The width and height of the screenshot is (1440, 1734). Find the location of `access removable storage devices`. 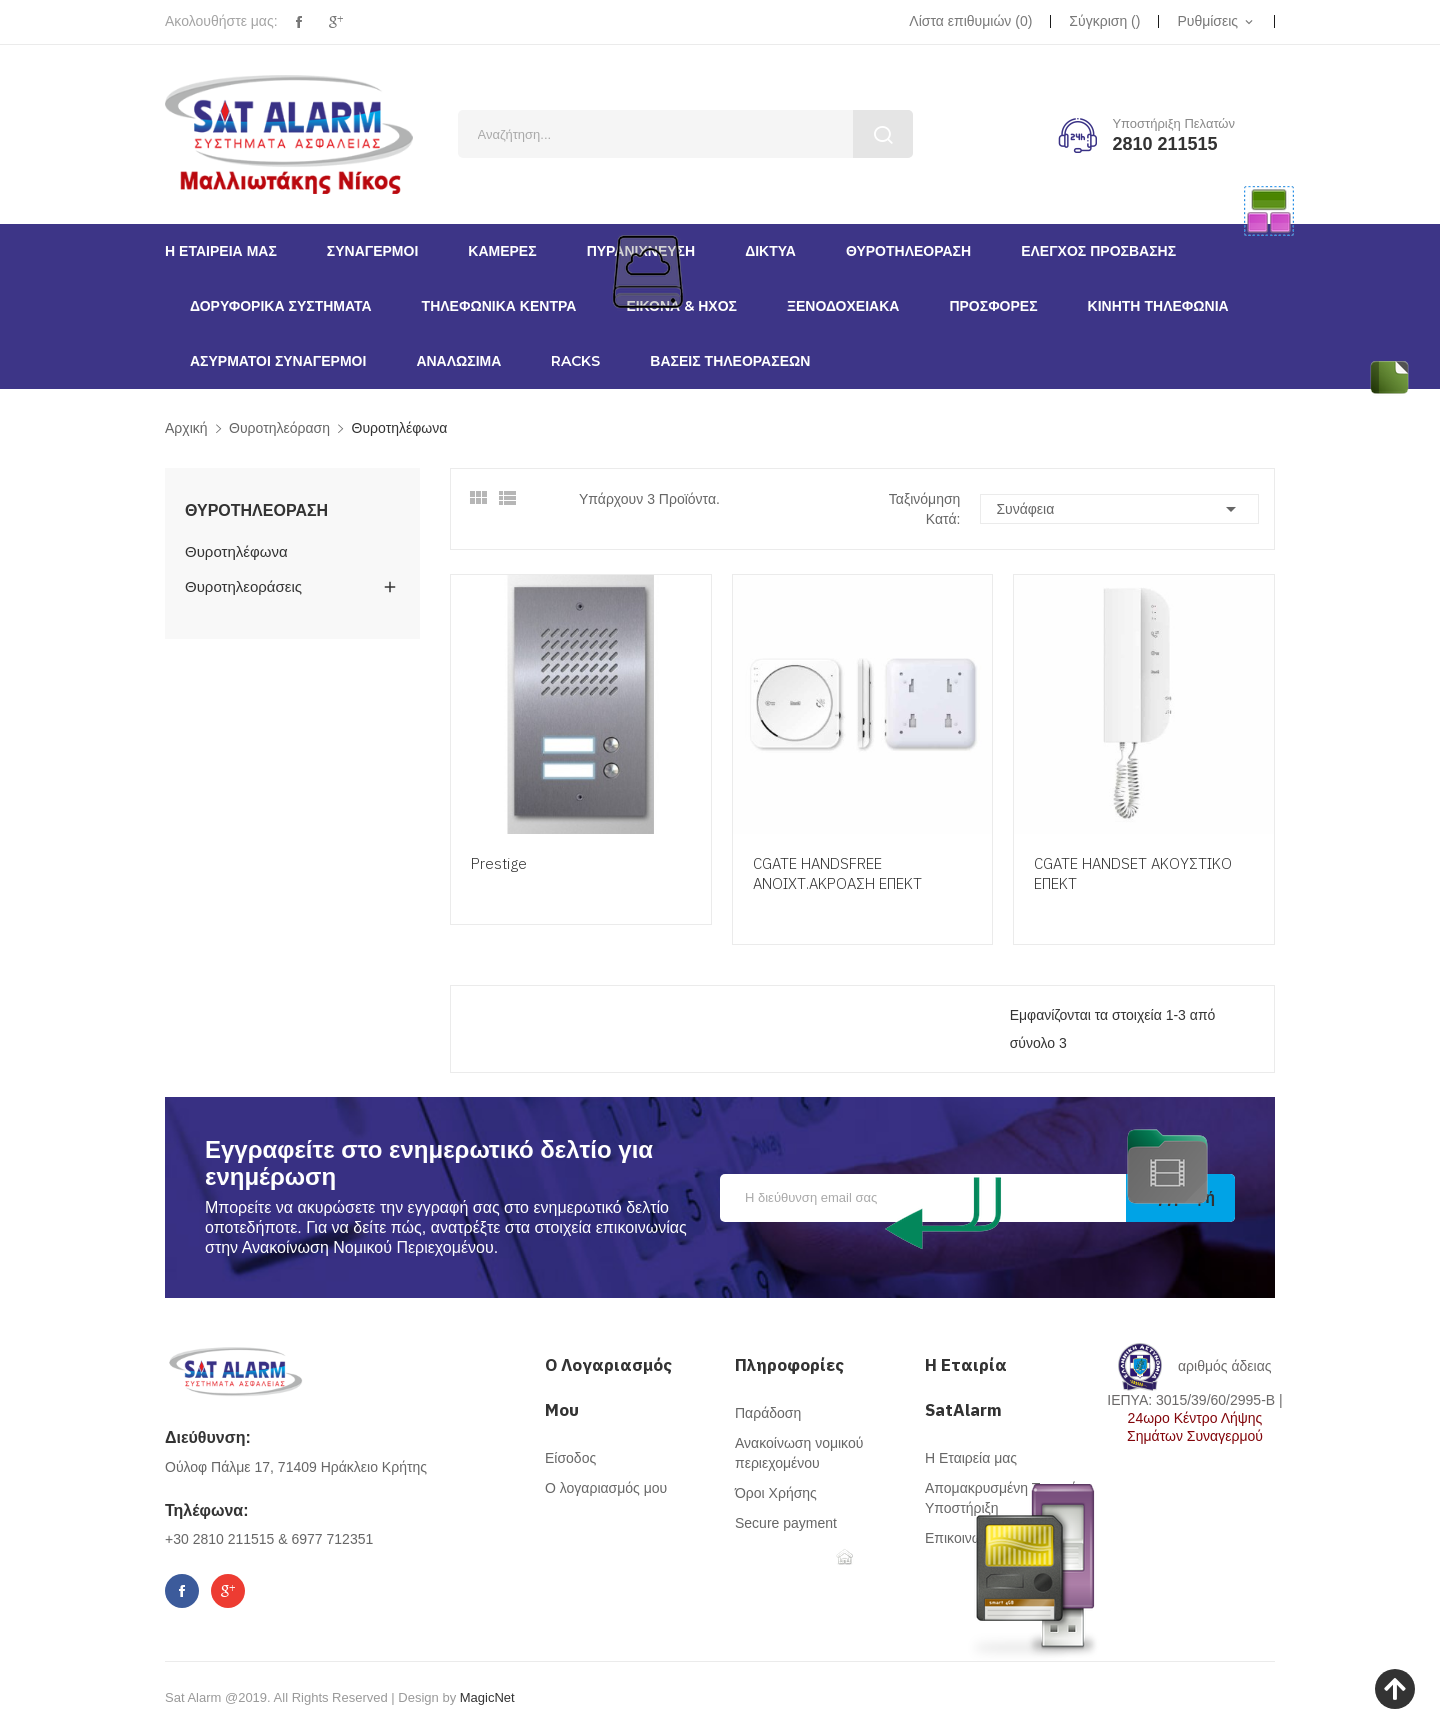

access removable storage devices is located at coordinates (1041, 1572).